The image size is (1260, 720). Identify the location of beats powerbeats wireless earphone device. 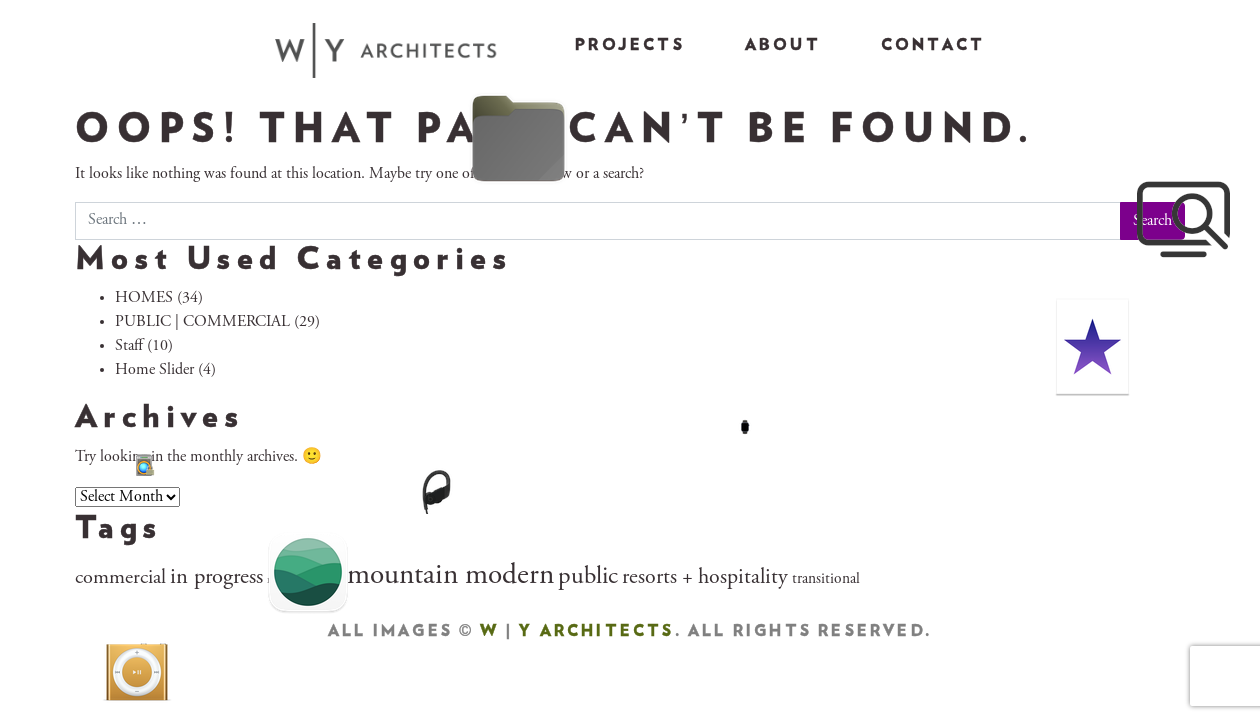
(437, 491).